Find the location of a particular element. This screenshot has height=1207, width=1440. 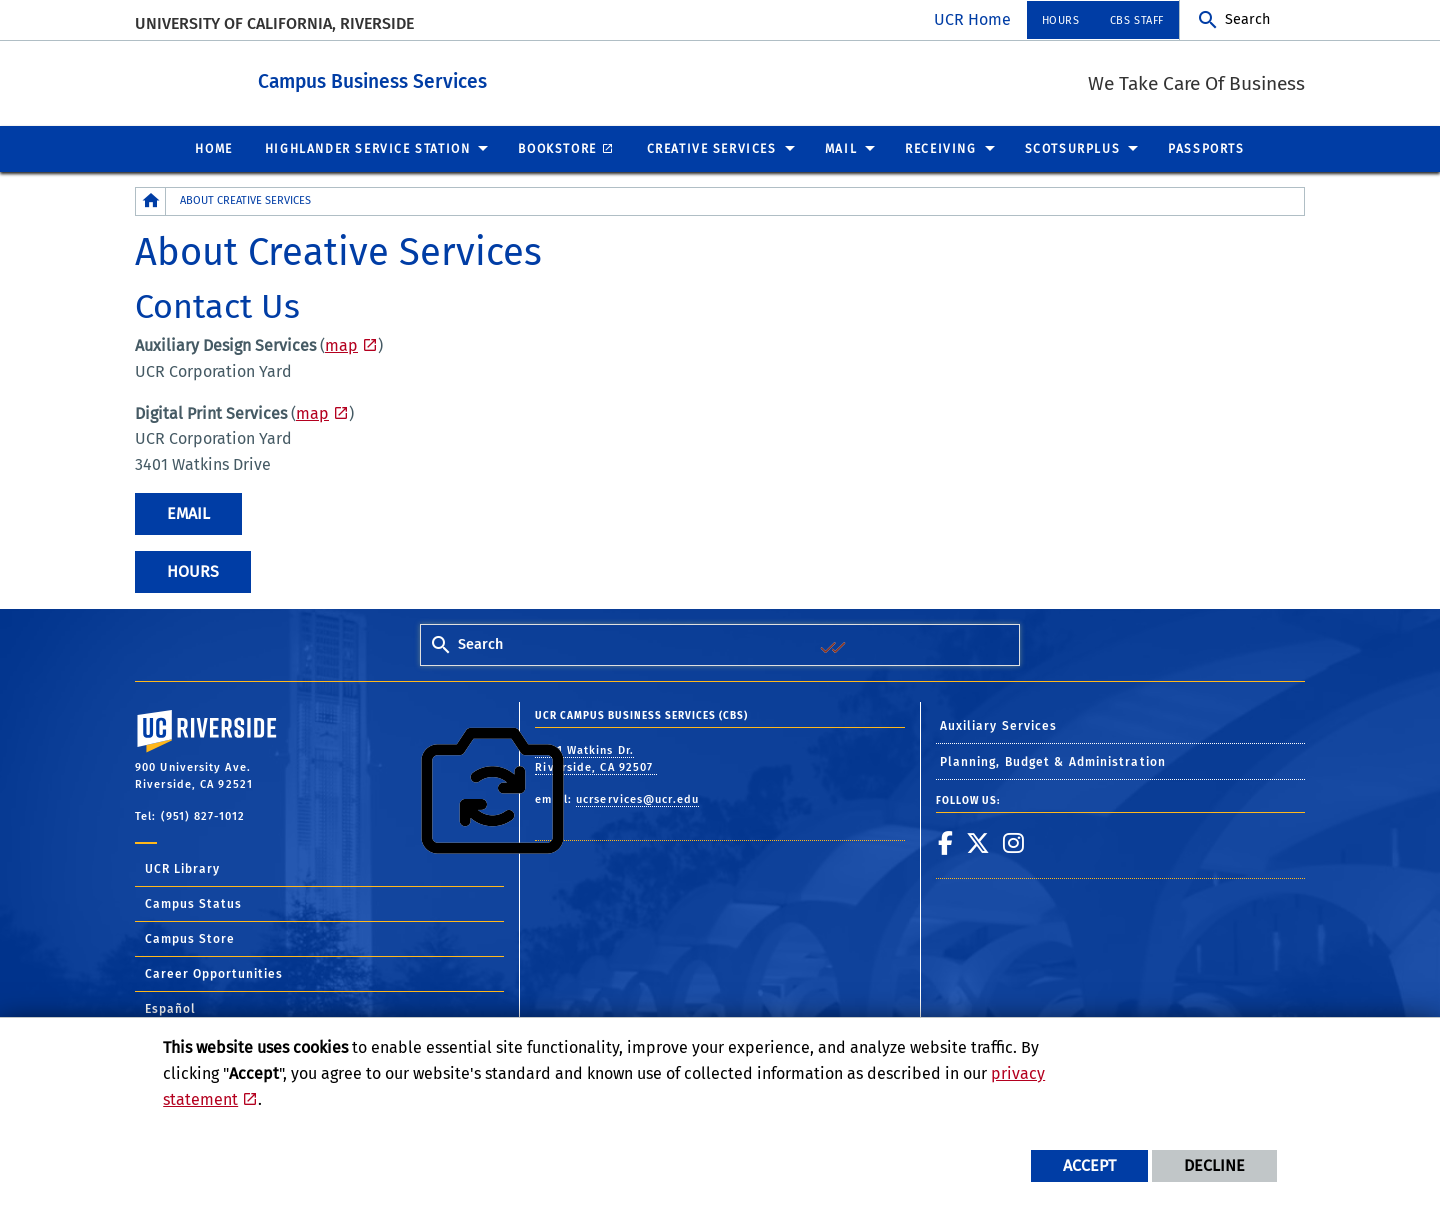

switch between front and rear camera is located at coordinates (492, 793).